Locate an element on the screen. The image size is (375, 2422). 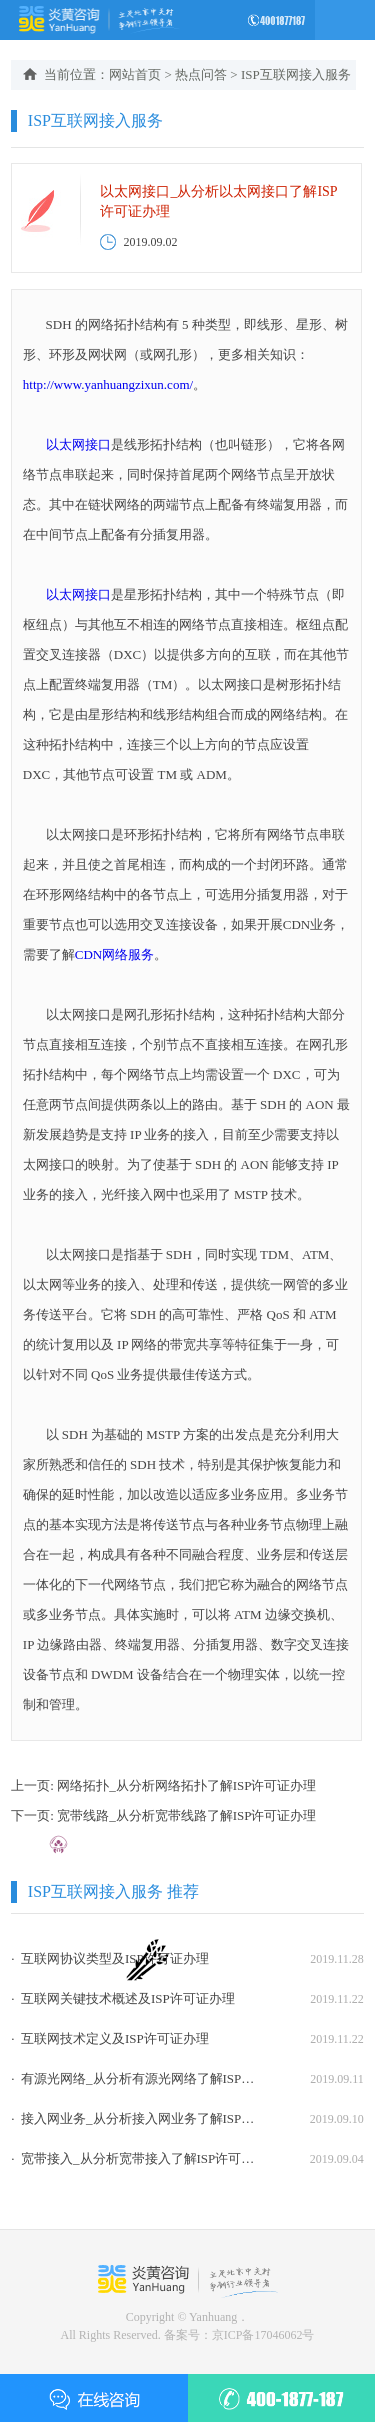
metroid creature icon from the nintendo game series is located at coordinates (58, 1844).